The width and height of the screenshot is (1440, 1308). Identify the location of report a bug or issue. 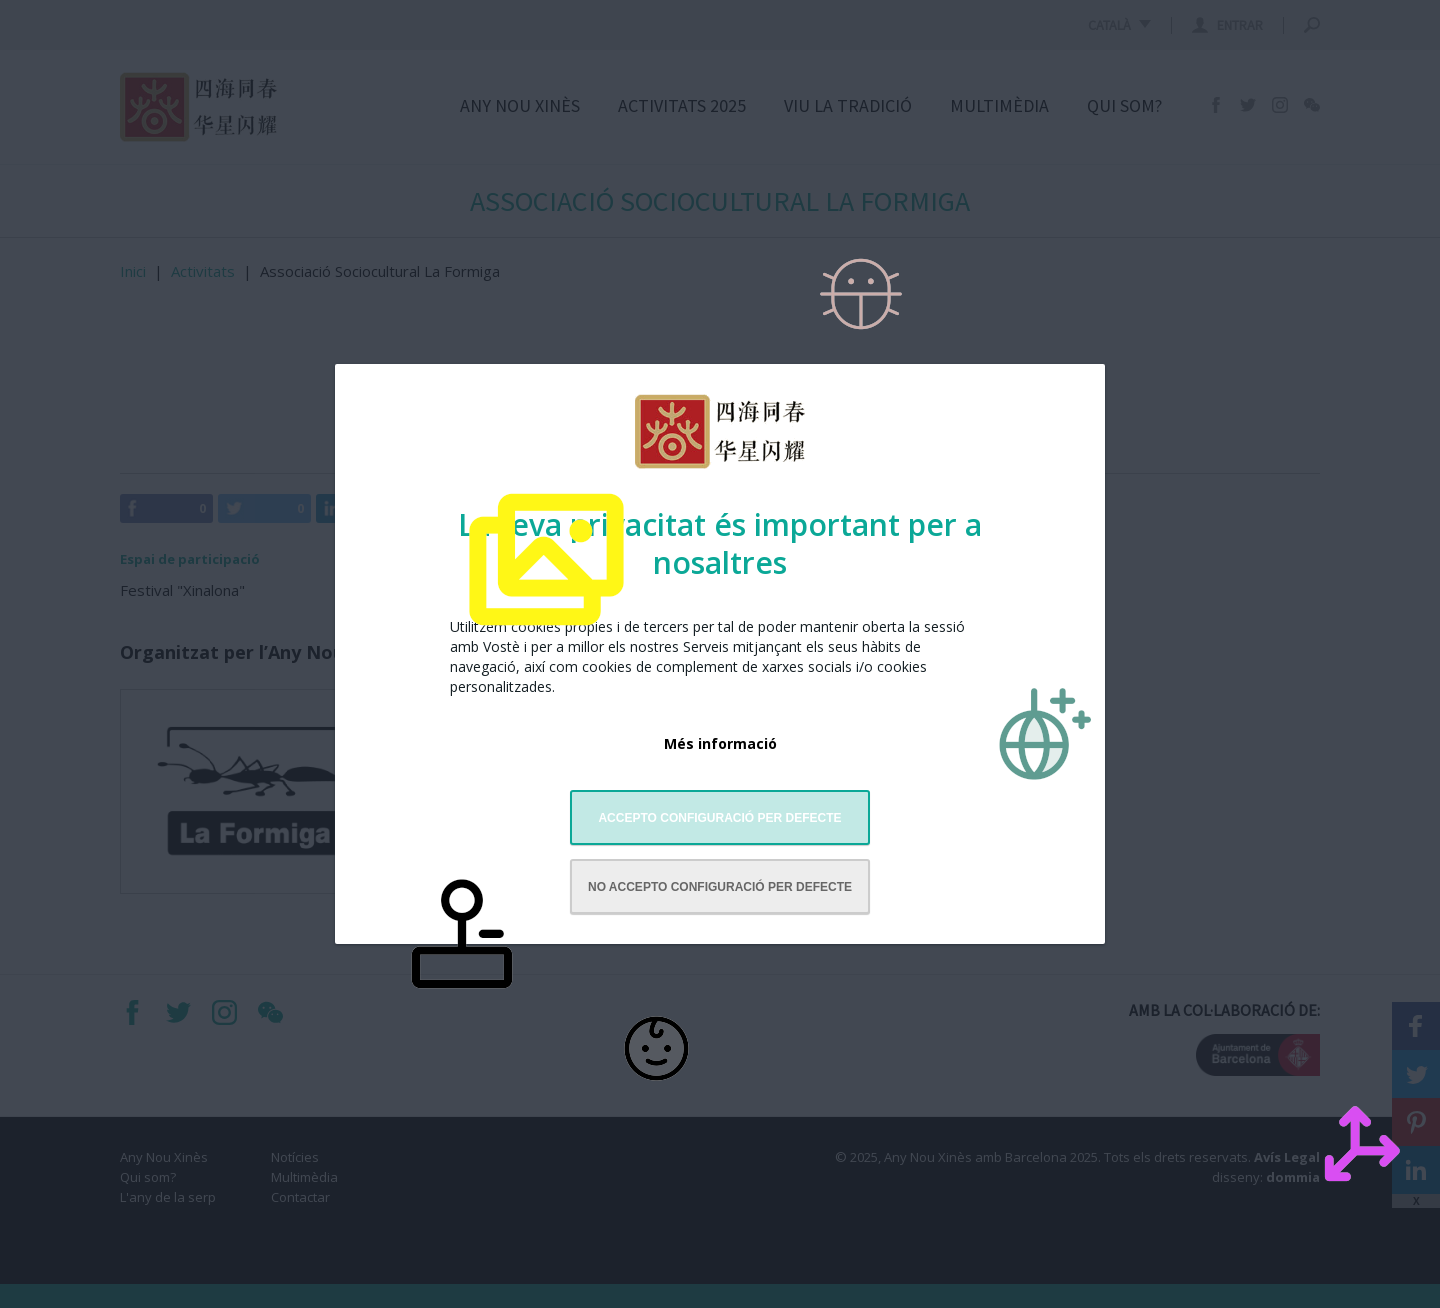
(861, 294).